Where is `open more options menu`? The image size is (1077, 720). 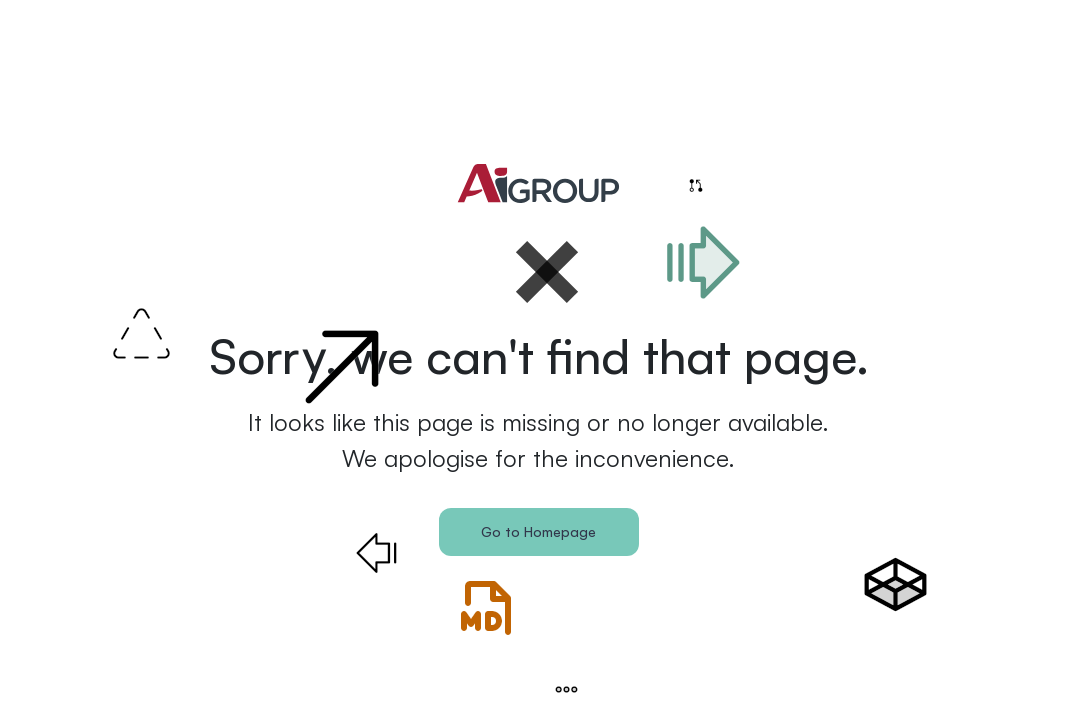 open more options menu is located at coordinates (566, 689).